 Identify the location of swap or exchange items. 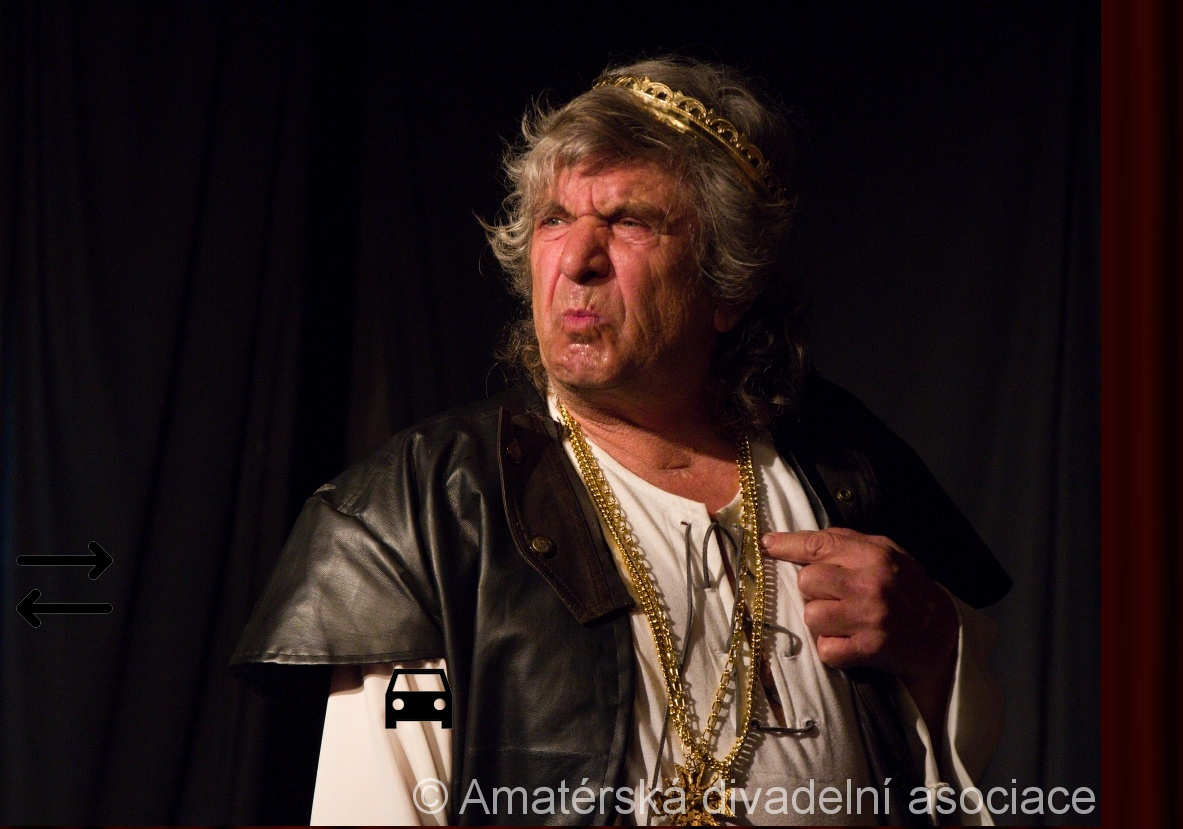
(64, 584).